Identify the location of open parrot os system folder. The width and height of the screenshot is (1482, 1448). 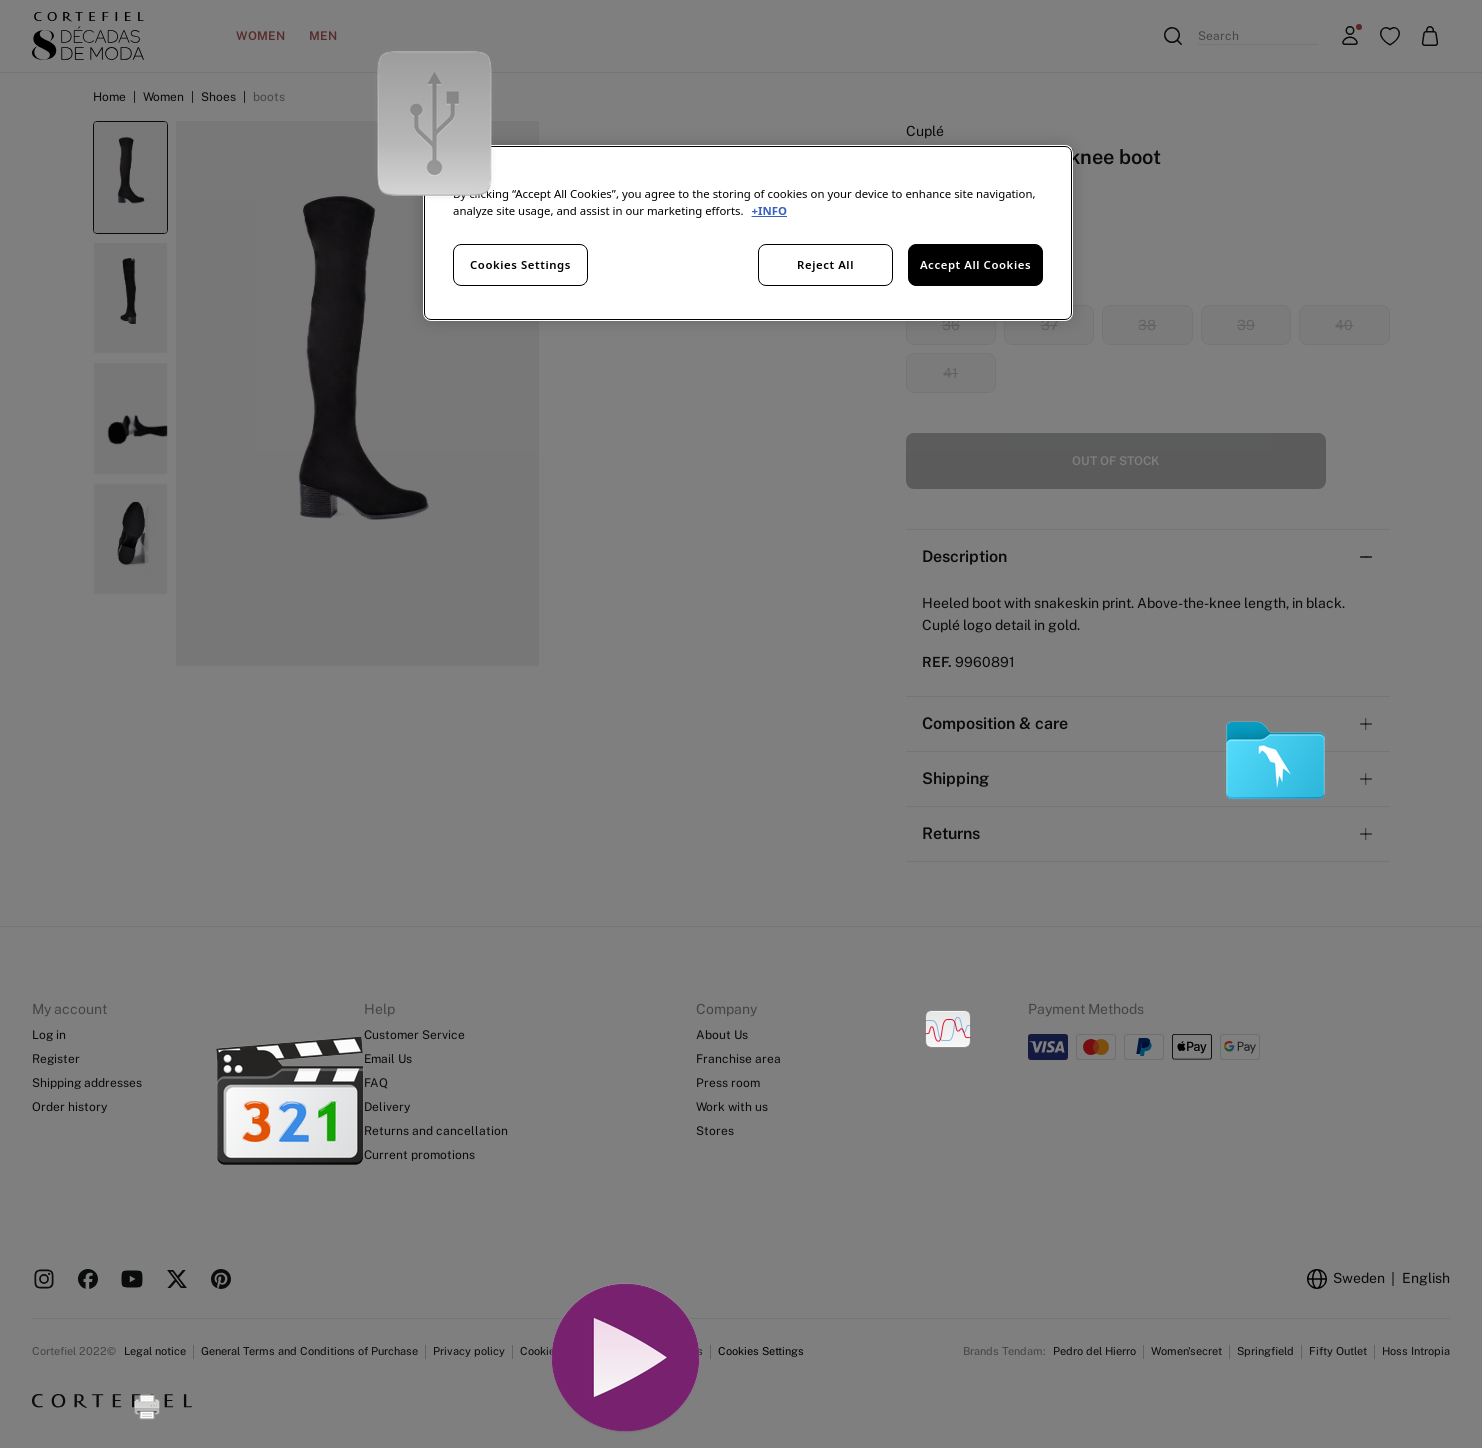
(1275, 763).